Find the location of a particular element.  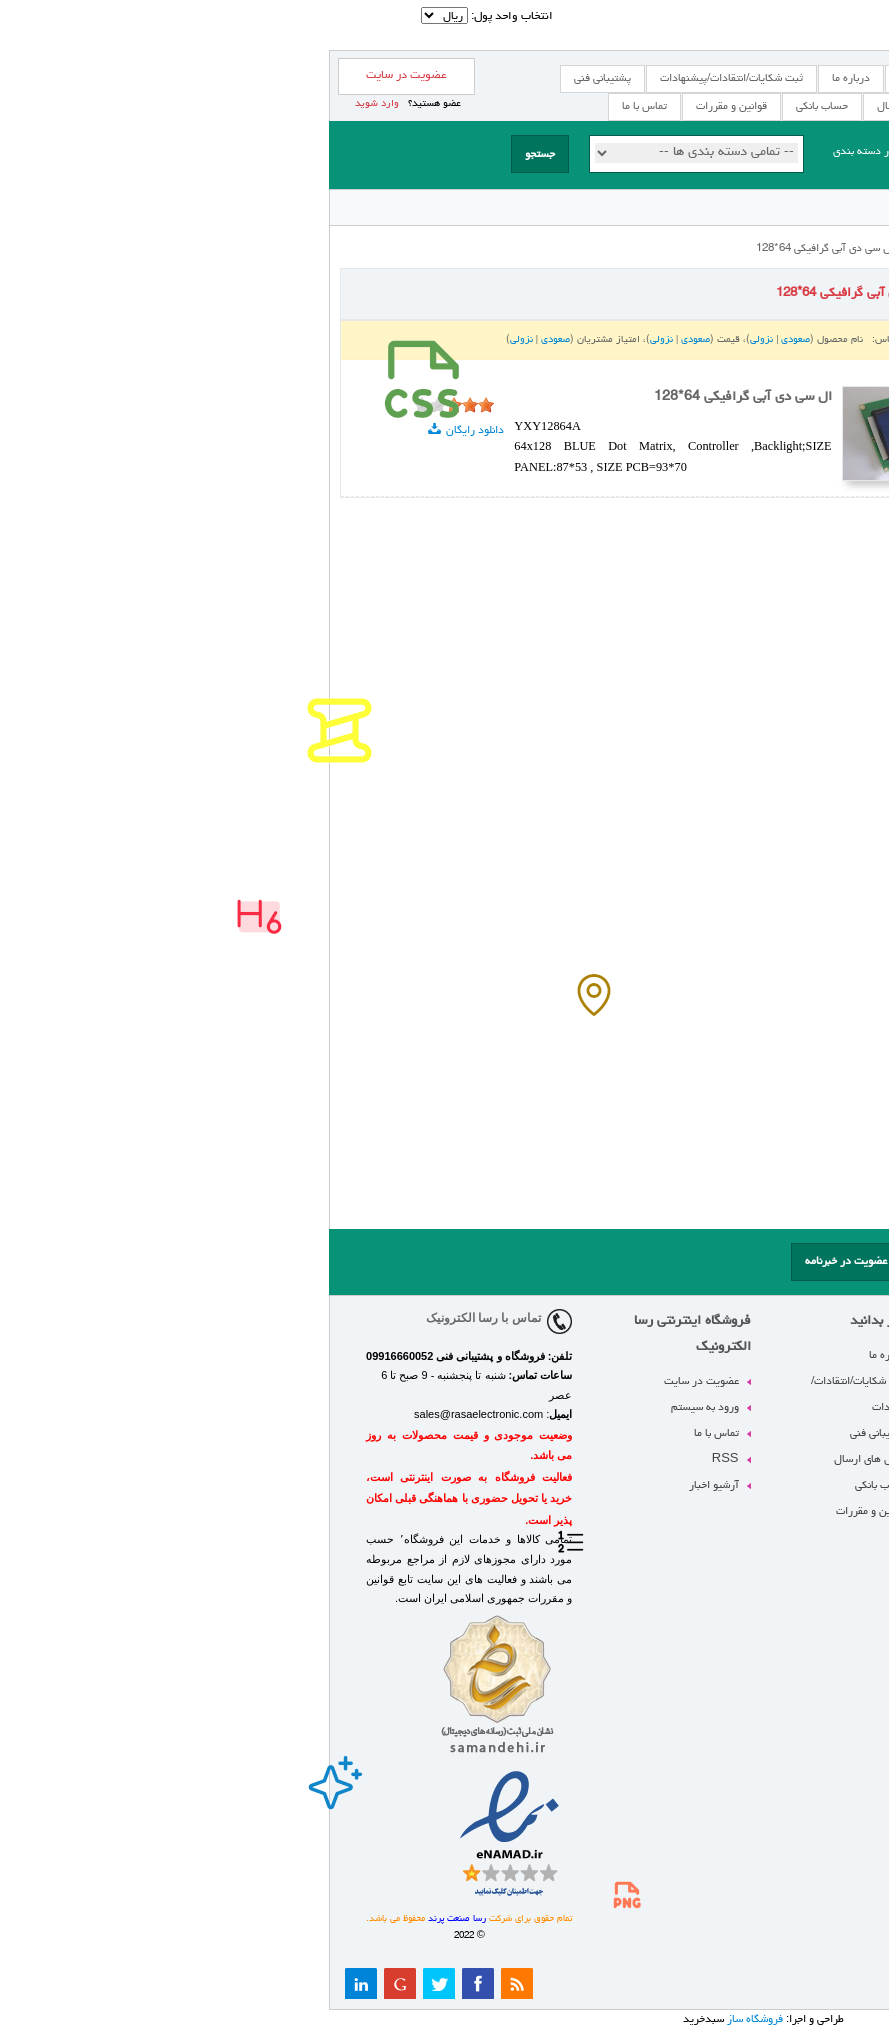

thread or sewing-related tools is located at coordinates (339, 730).